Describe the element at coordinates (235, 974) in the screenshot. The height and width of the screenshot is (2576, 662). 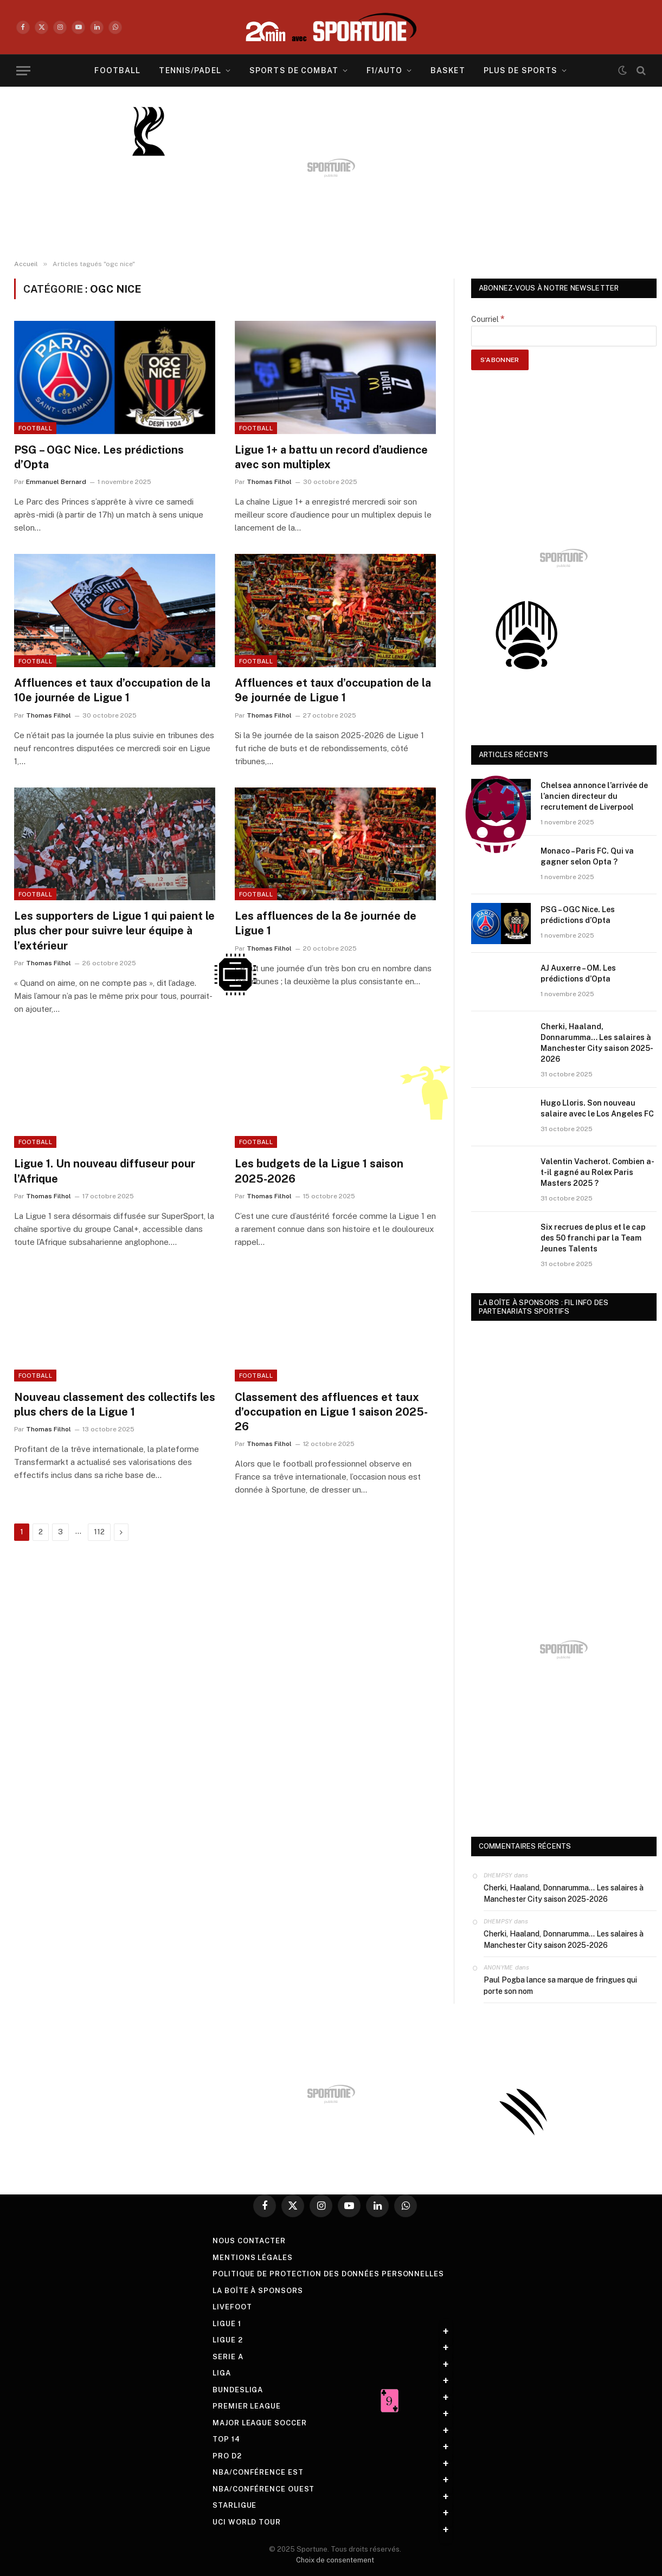
I see `view system performance or CPU usage` at that location.